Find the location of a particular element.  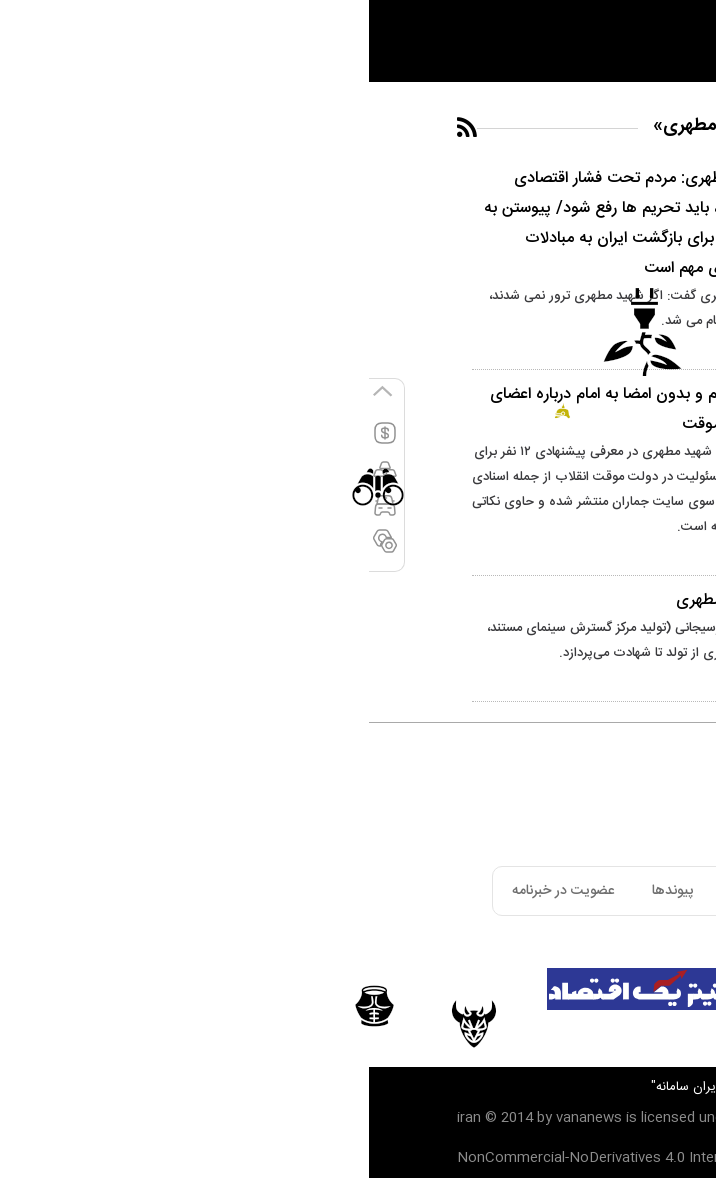

select prussian/german historical faction is located at coordinates (562, 411).